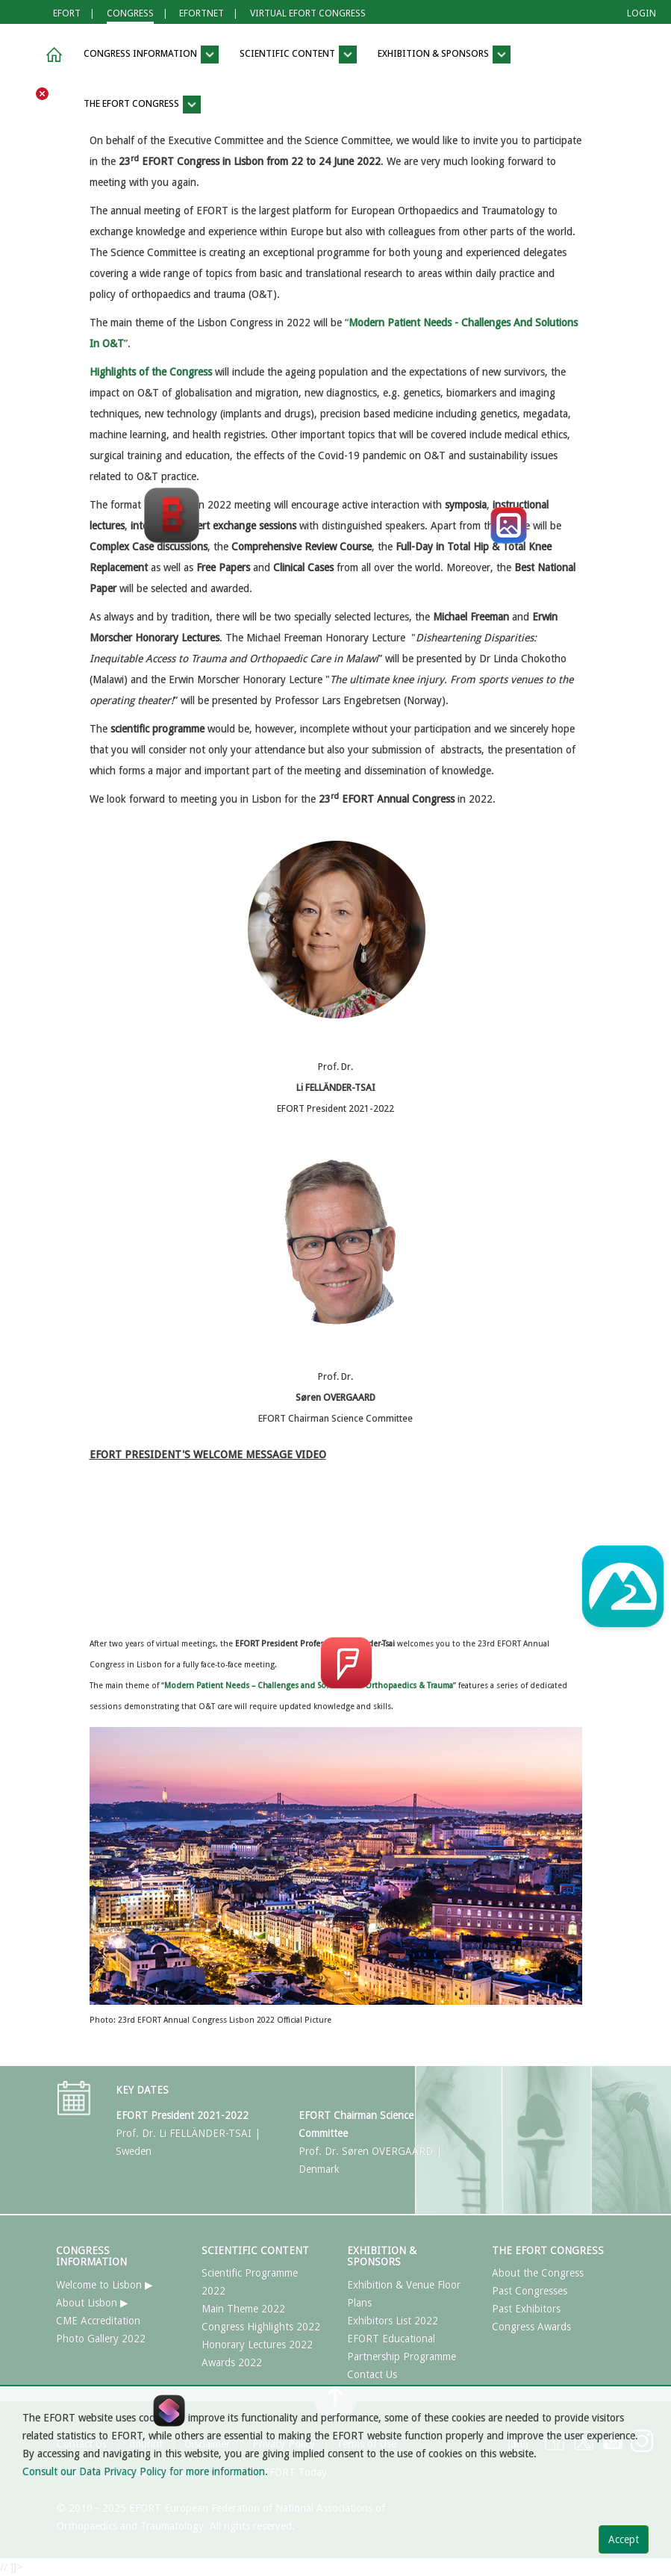  Describe the element at coordinates (622, 1586) in the screenshot. I see `launch Two Point Hospital game` at that location.